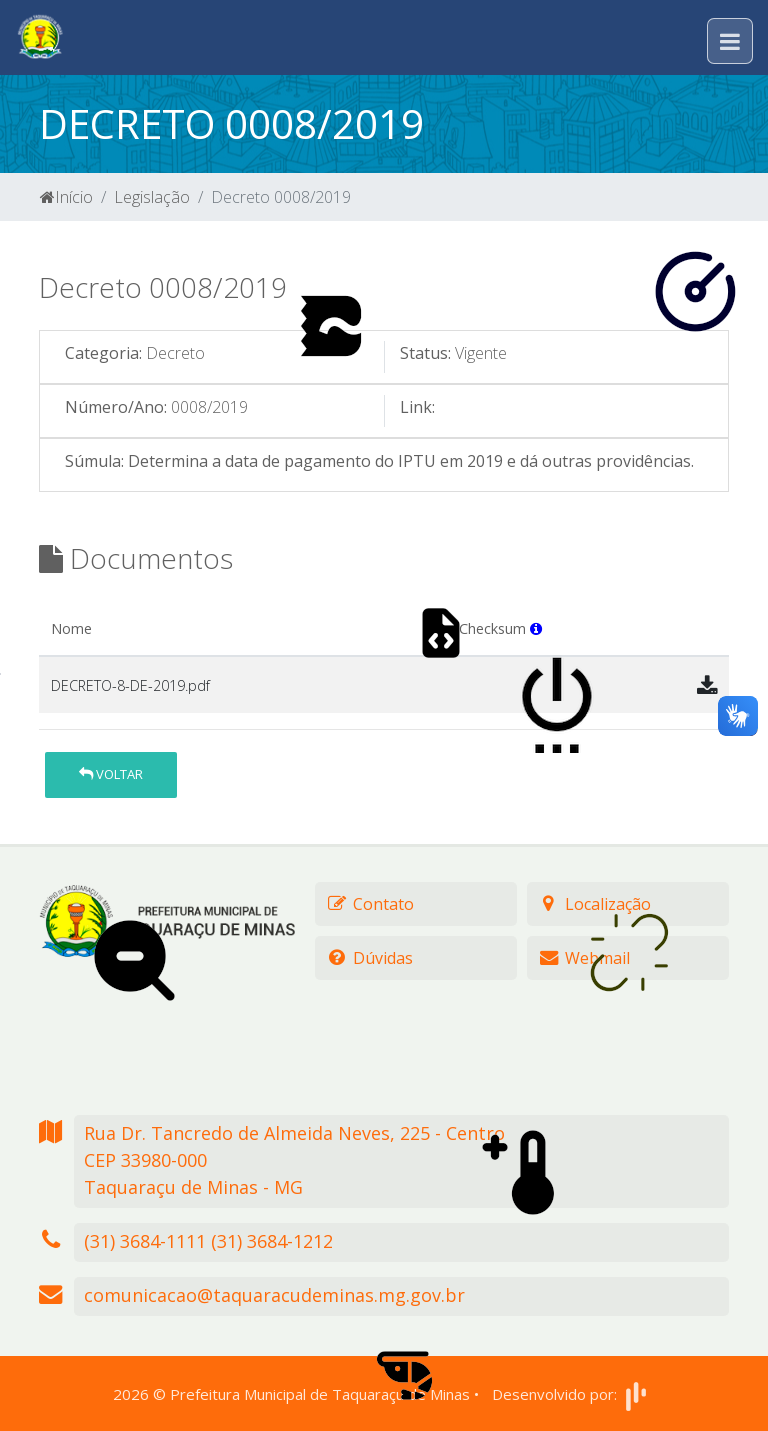 The height and width of the screenshot is (1431, 768). What do you see at coordinates (629, 952) in the screenshot?
I see `unlink or disconnect items` at bounding box center [629, 952].